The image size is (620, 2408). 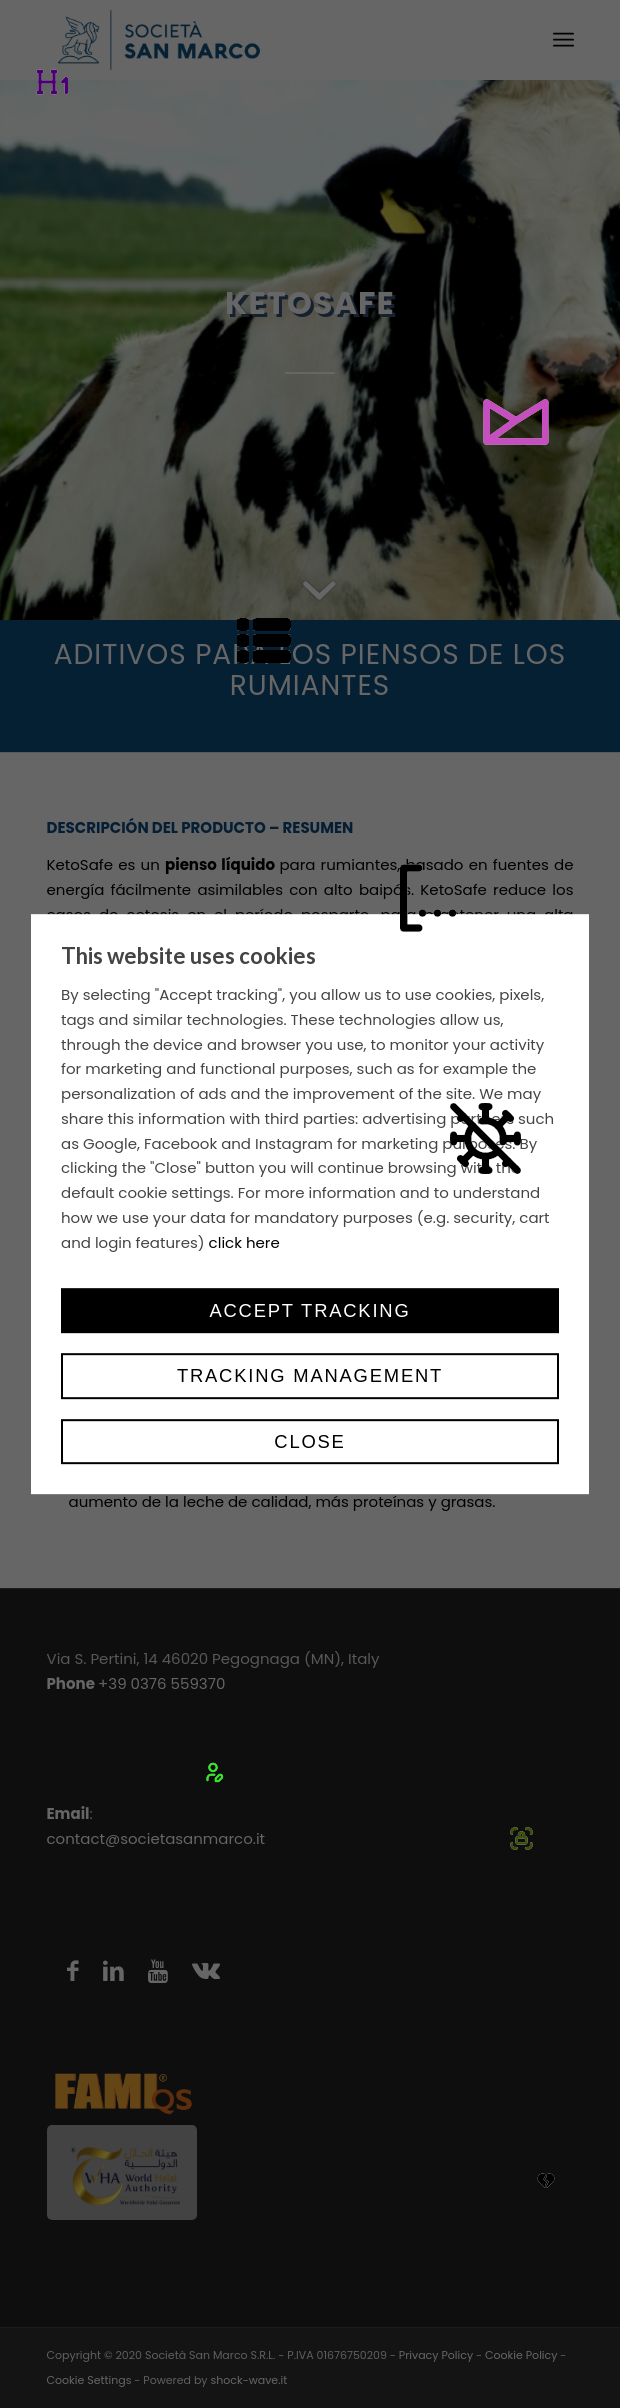 I want to click on switch to list view, so click(x=265, y=640).